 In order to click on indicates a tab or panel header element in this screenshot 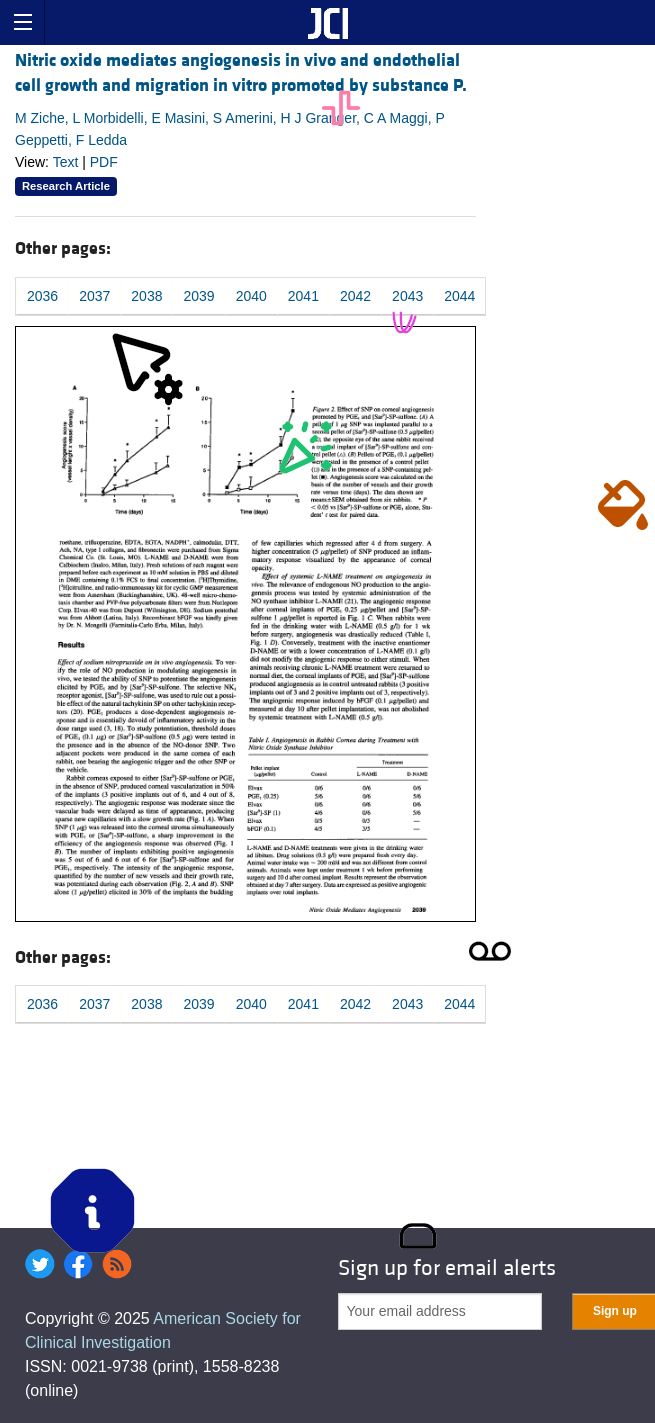, I will do `click(418, 1236)`.